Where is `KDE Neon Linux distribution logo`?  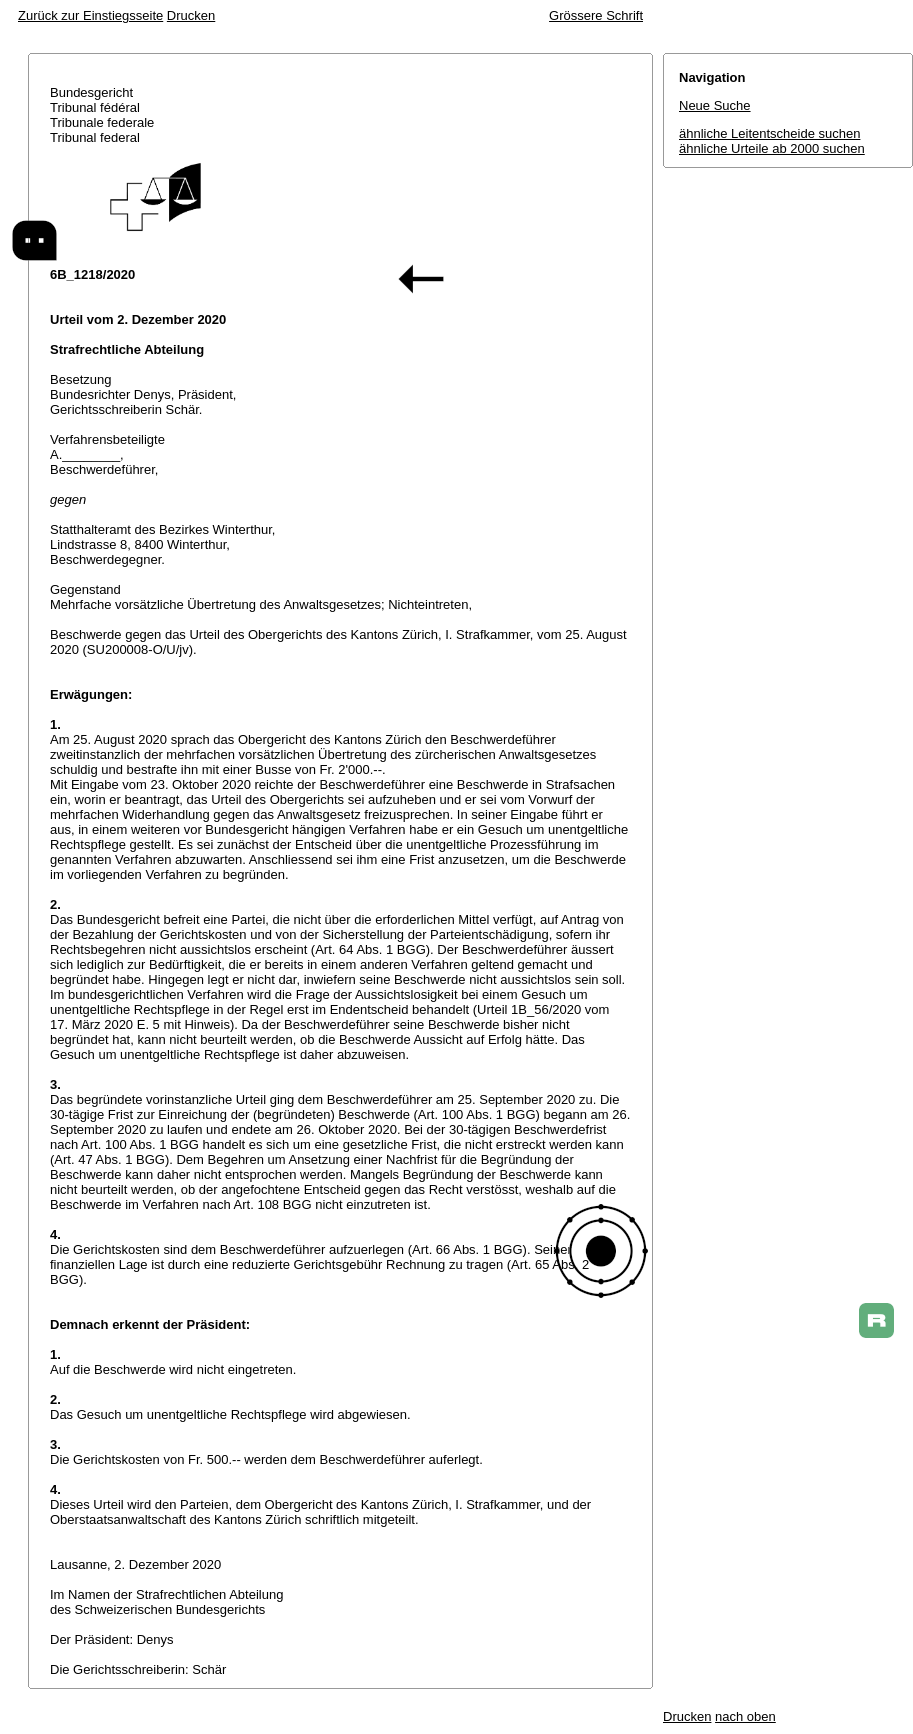
KDE Neon Linux distribution logo is located at coordinates (601, 1251).